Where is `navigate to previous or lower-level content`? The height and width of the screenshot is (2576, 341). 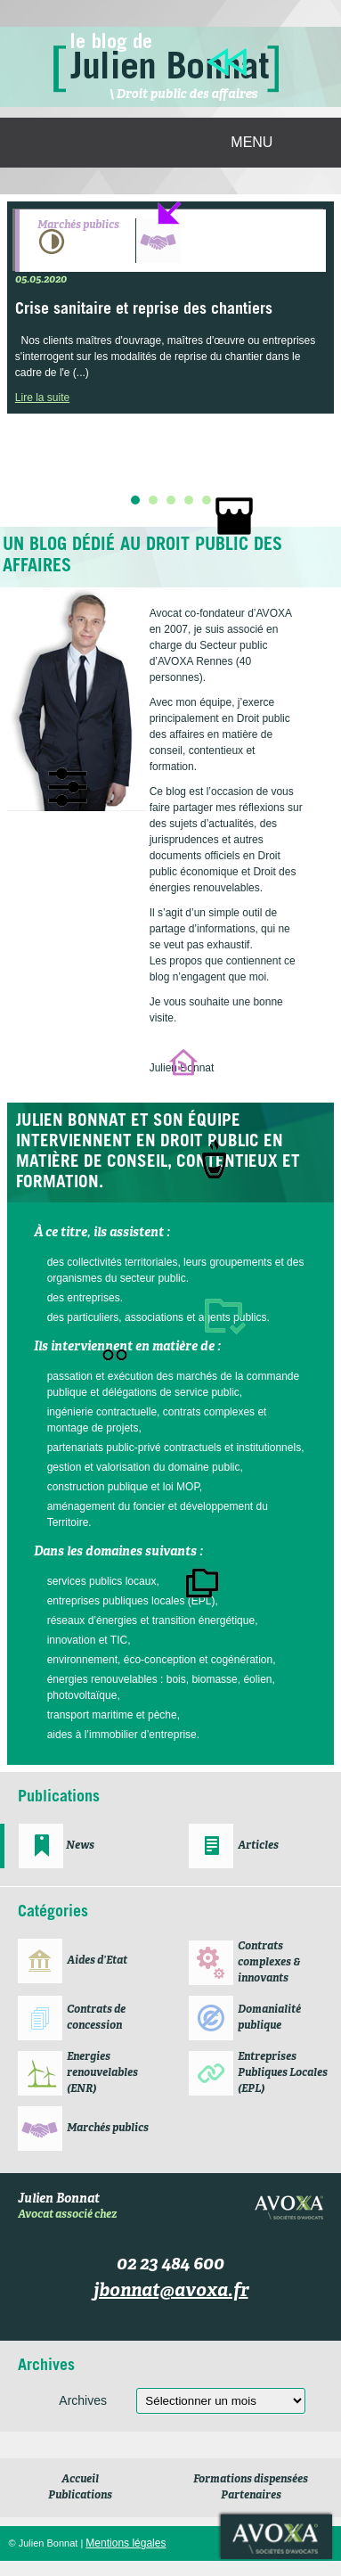 navigate to previous or lower-level content is located at coordinates (169, 212).